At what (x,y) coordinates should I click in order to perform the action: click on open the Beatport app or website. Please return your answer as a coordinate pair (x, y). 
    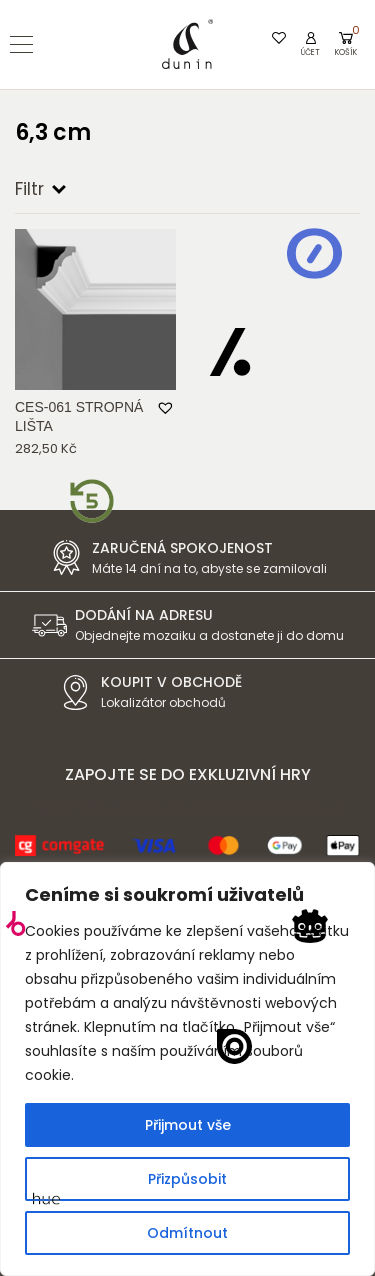
    Looking at the image, I should click on (15, 923).